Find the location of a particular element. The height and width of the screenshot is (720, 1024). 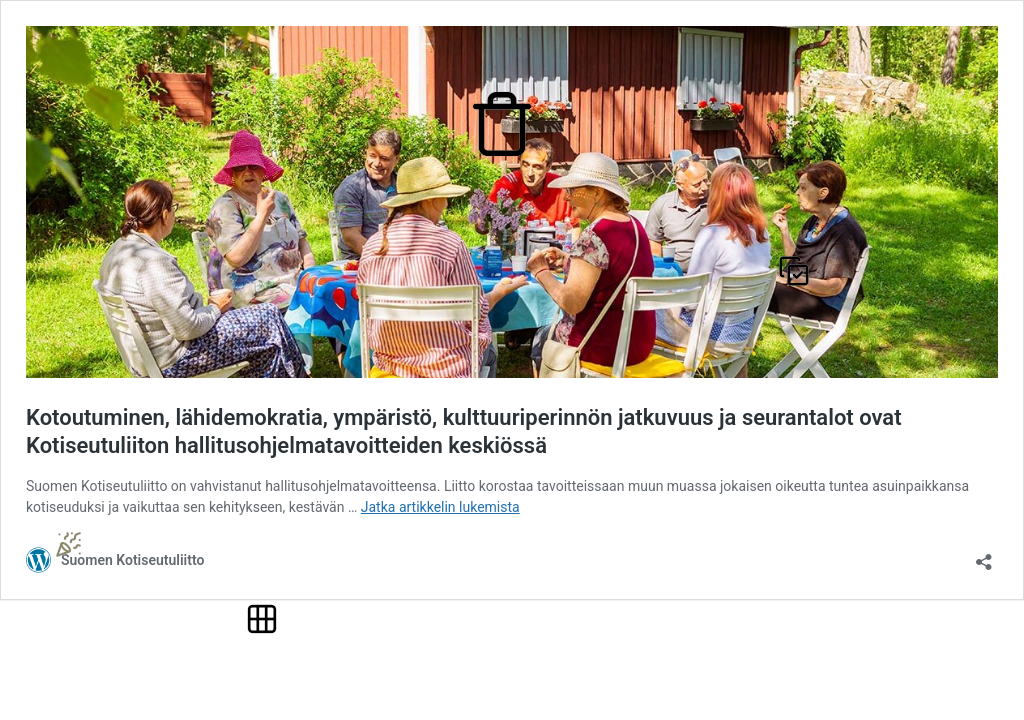

celebrate a completed milestone or achievement is located at coordinates (68, 544).